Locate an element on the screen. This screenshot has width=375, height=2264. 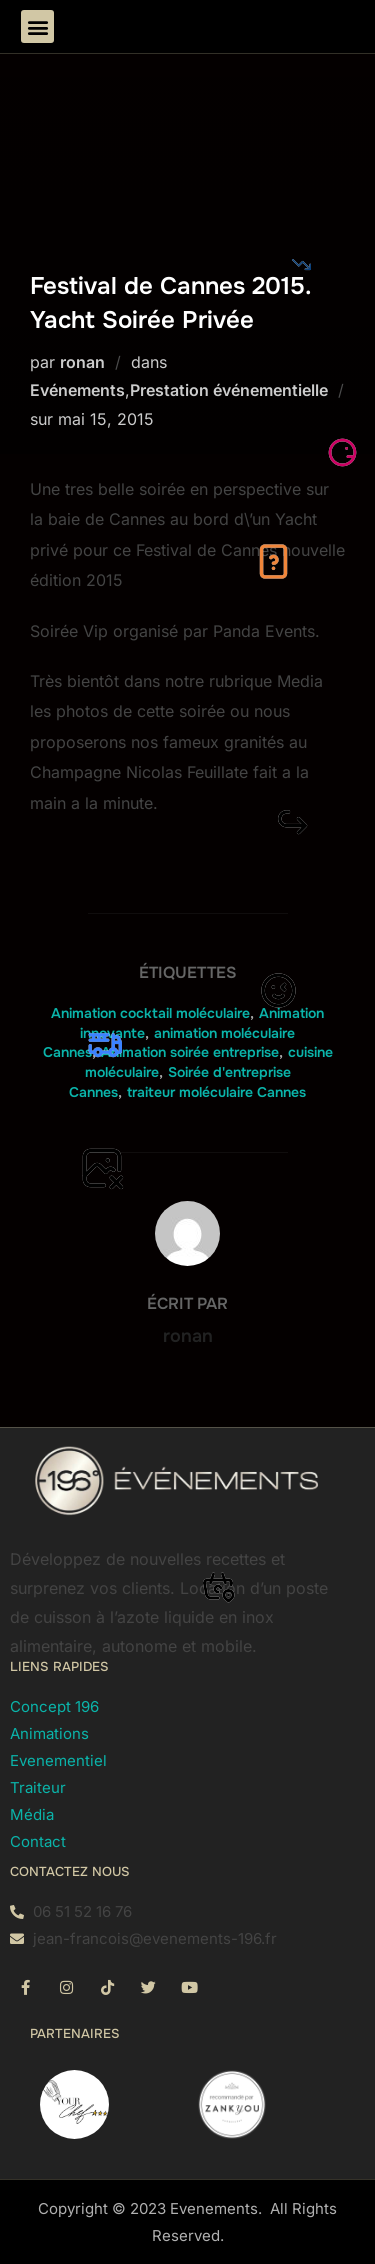
emoji or mood selector looking right is located at coordinates (342, 452).